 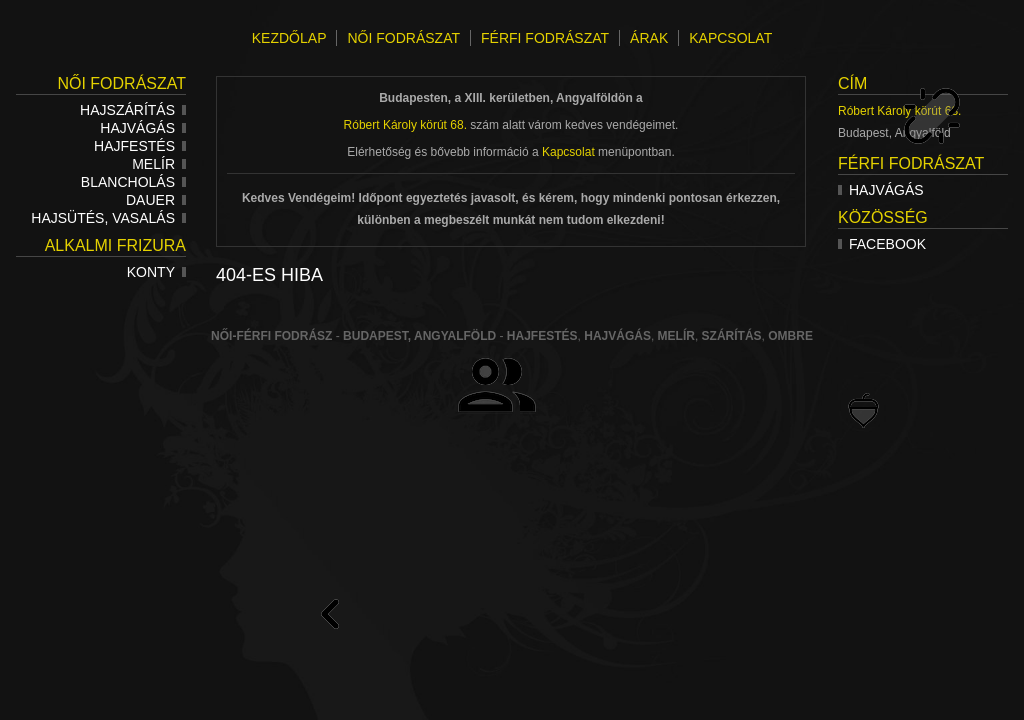 What do you see at coordinates (932, 116) in the screenshot?
I see `disconnect or unlink connected items` at bounding box center [932, 116].